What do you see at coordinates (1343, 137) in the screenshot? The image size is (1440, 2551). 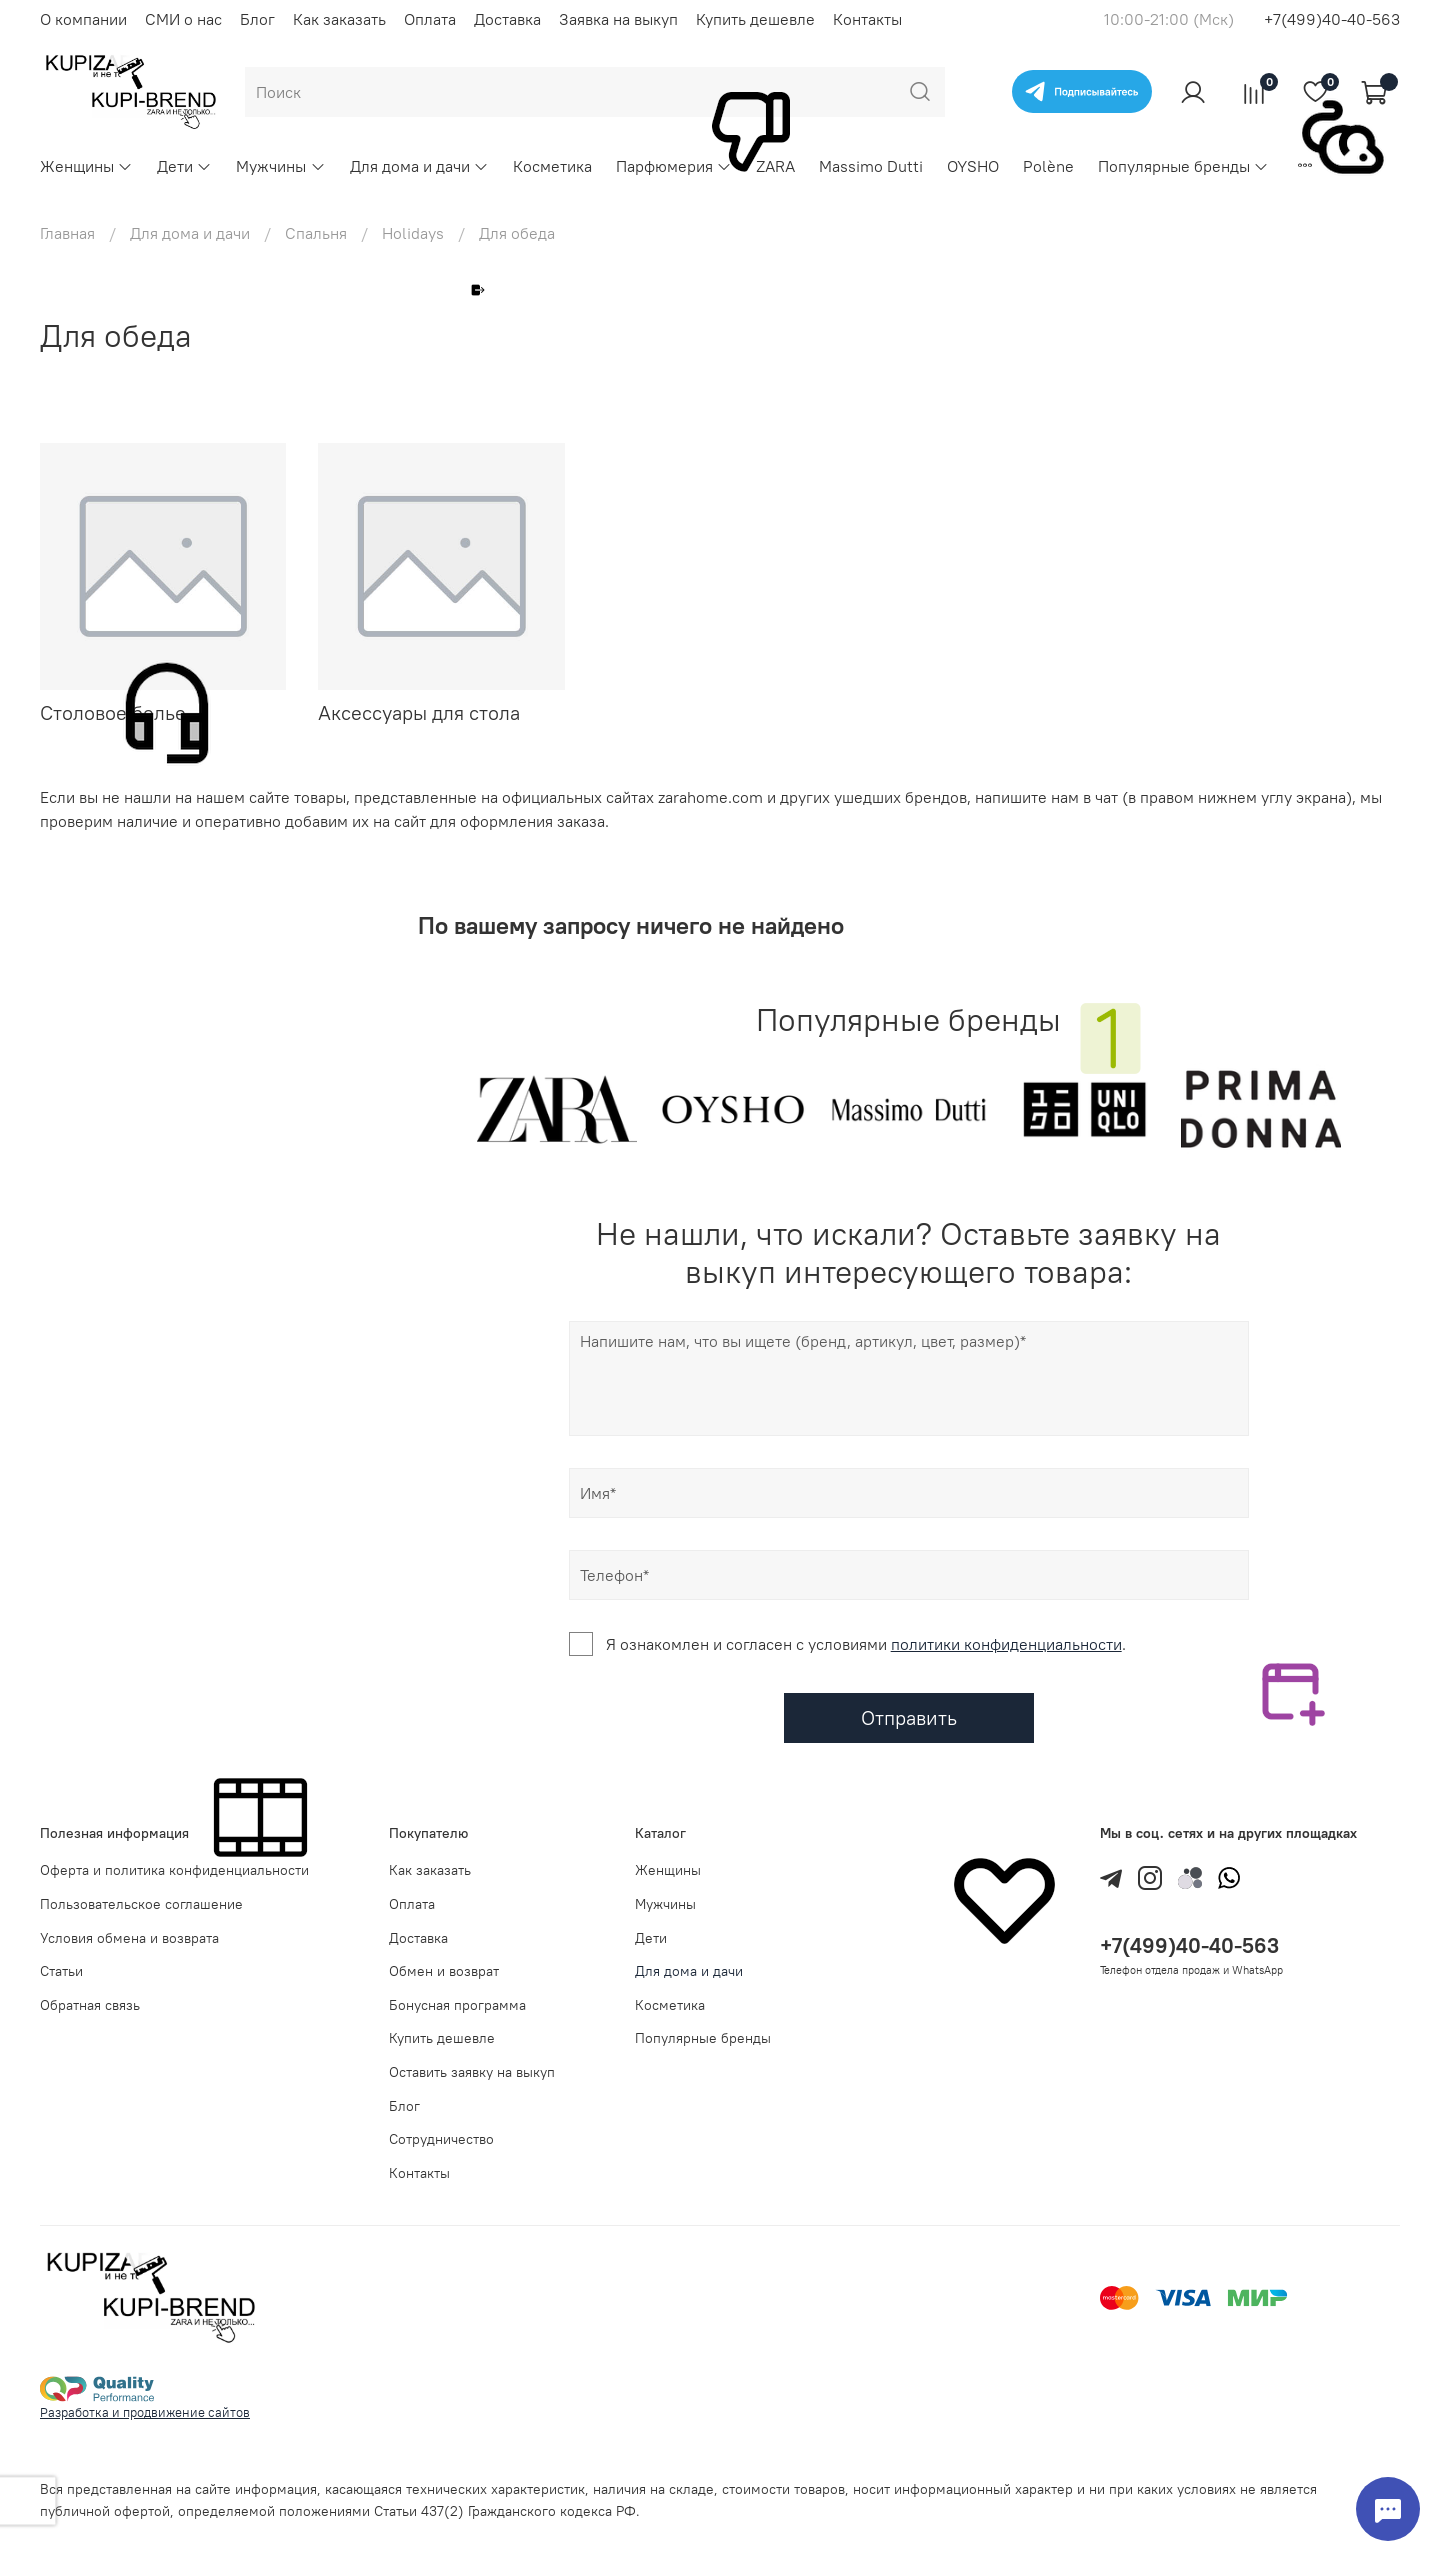 I see `request pest control services for rodents` at bounding box center [1343, 137].